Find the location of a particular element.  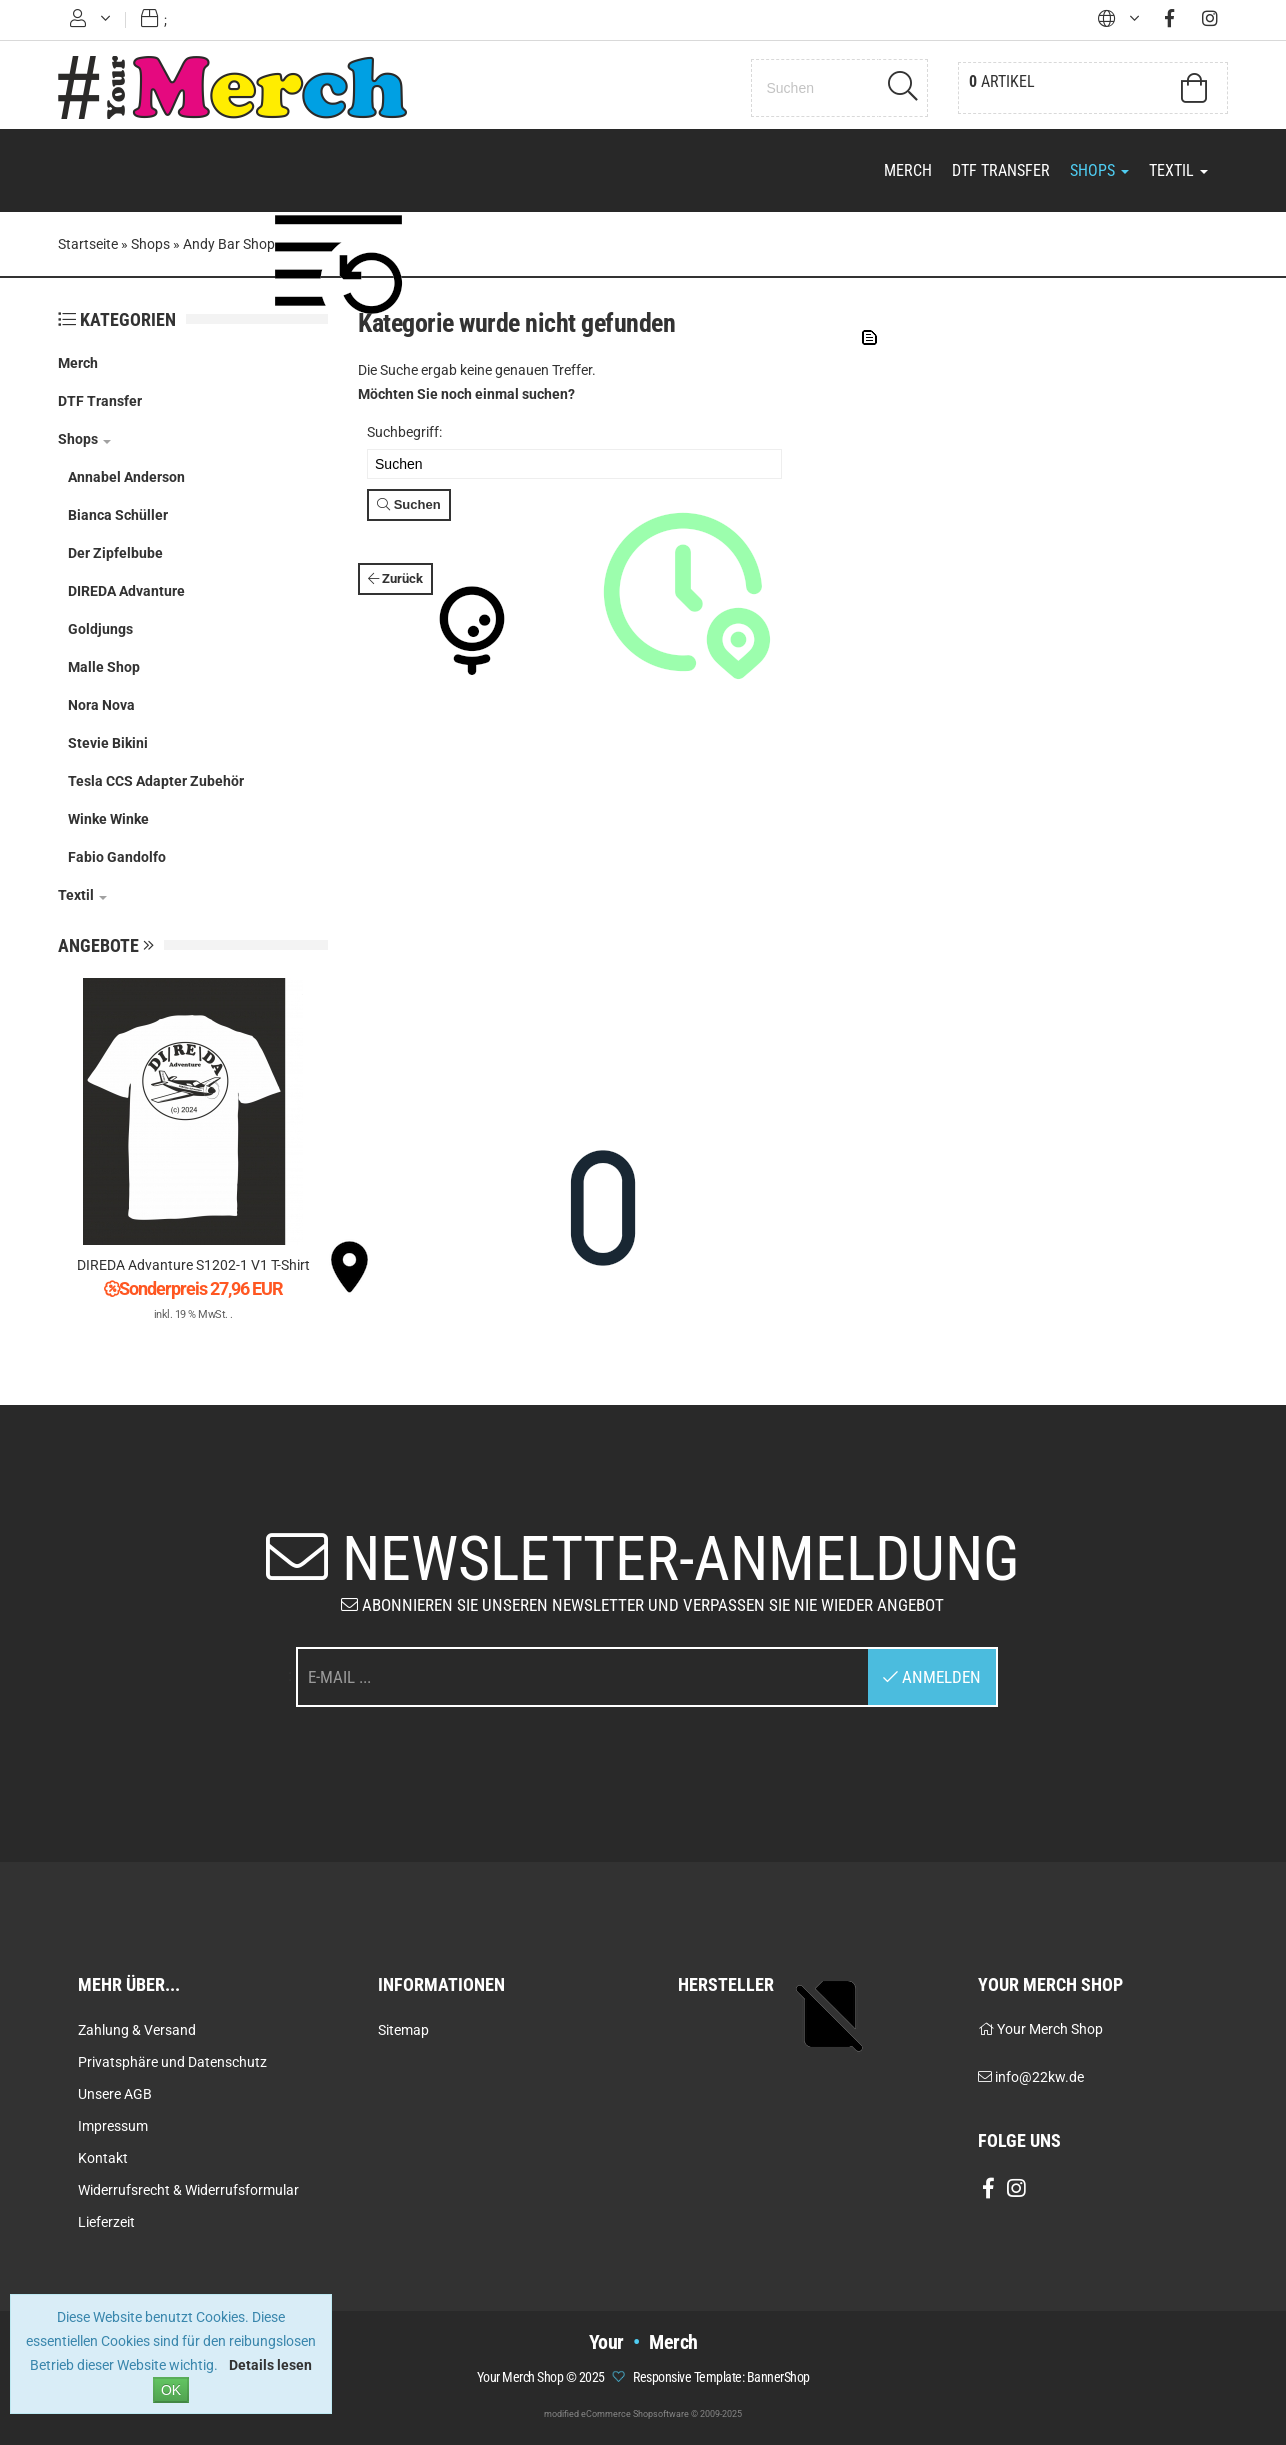

restart the current debug frame is located at coordinates (338, 260).